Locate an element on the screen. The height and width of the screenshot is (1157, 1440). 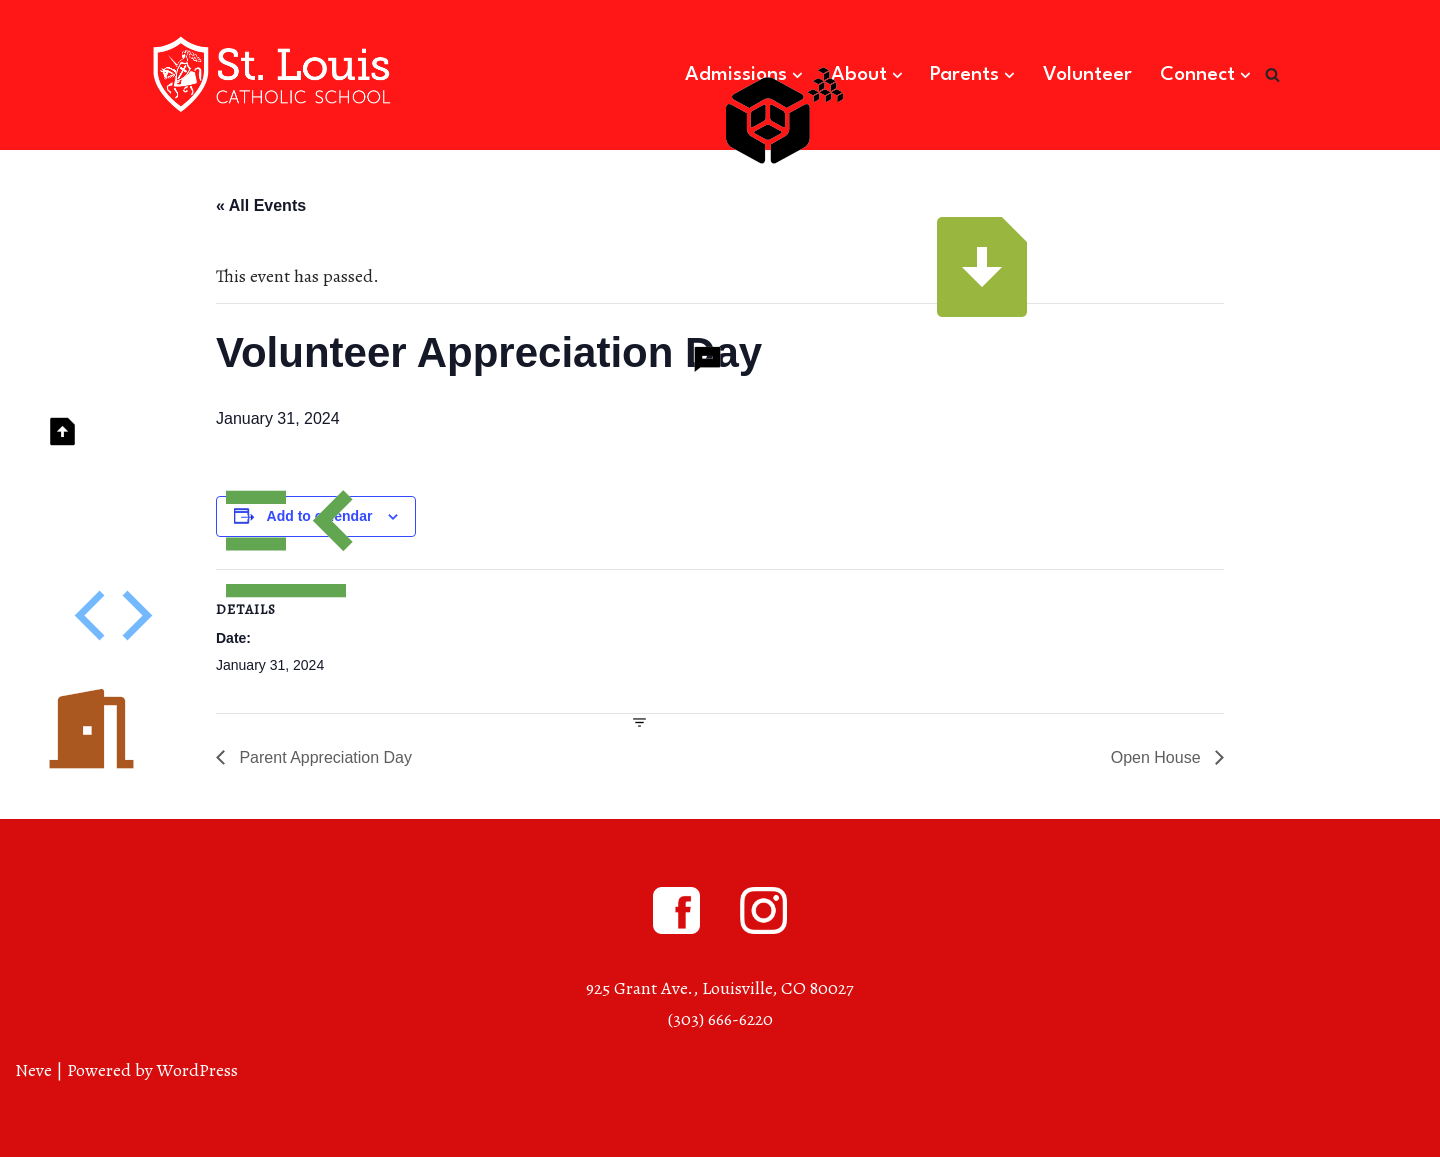
filter or sort list items is located at coordinates (639, 722).